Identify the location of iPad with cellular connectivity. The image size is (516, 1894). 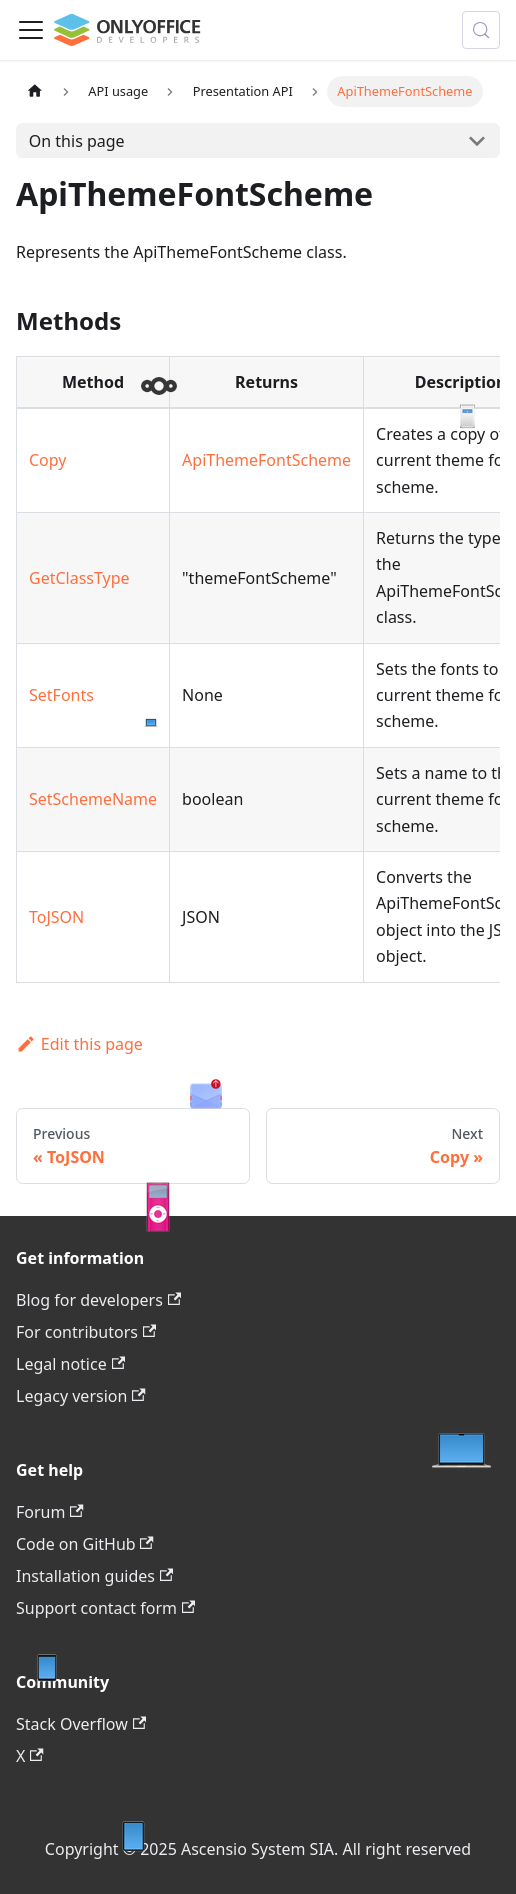
(47, 1668).